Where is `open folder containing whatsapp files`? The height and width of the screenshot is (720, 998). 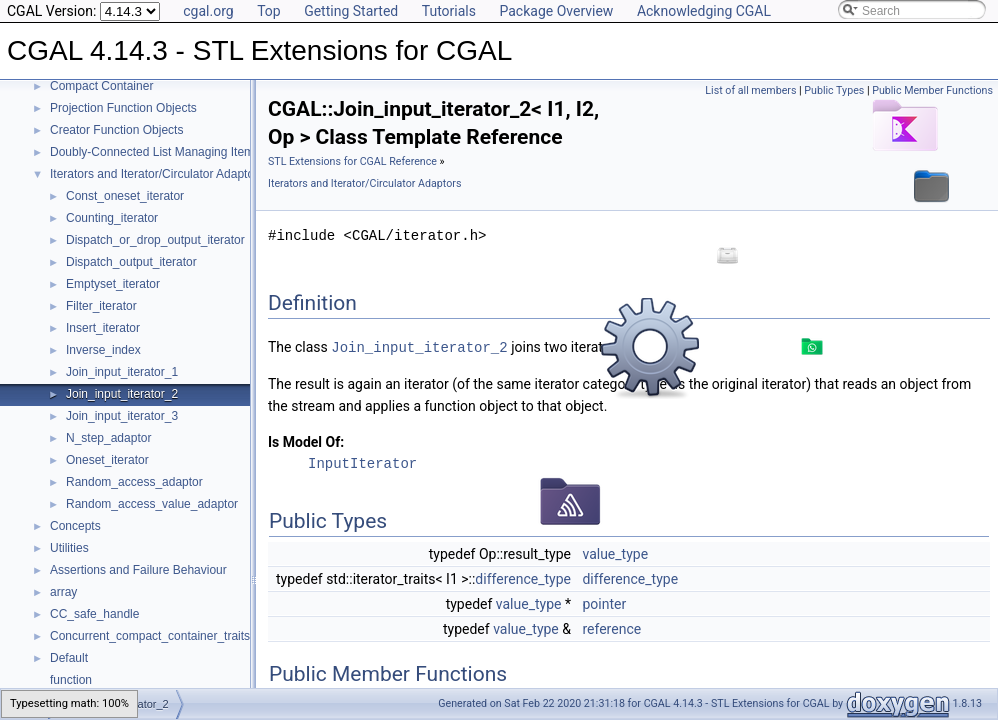
open folder containing whatsapp files is located at coordinates (812, 347).